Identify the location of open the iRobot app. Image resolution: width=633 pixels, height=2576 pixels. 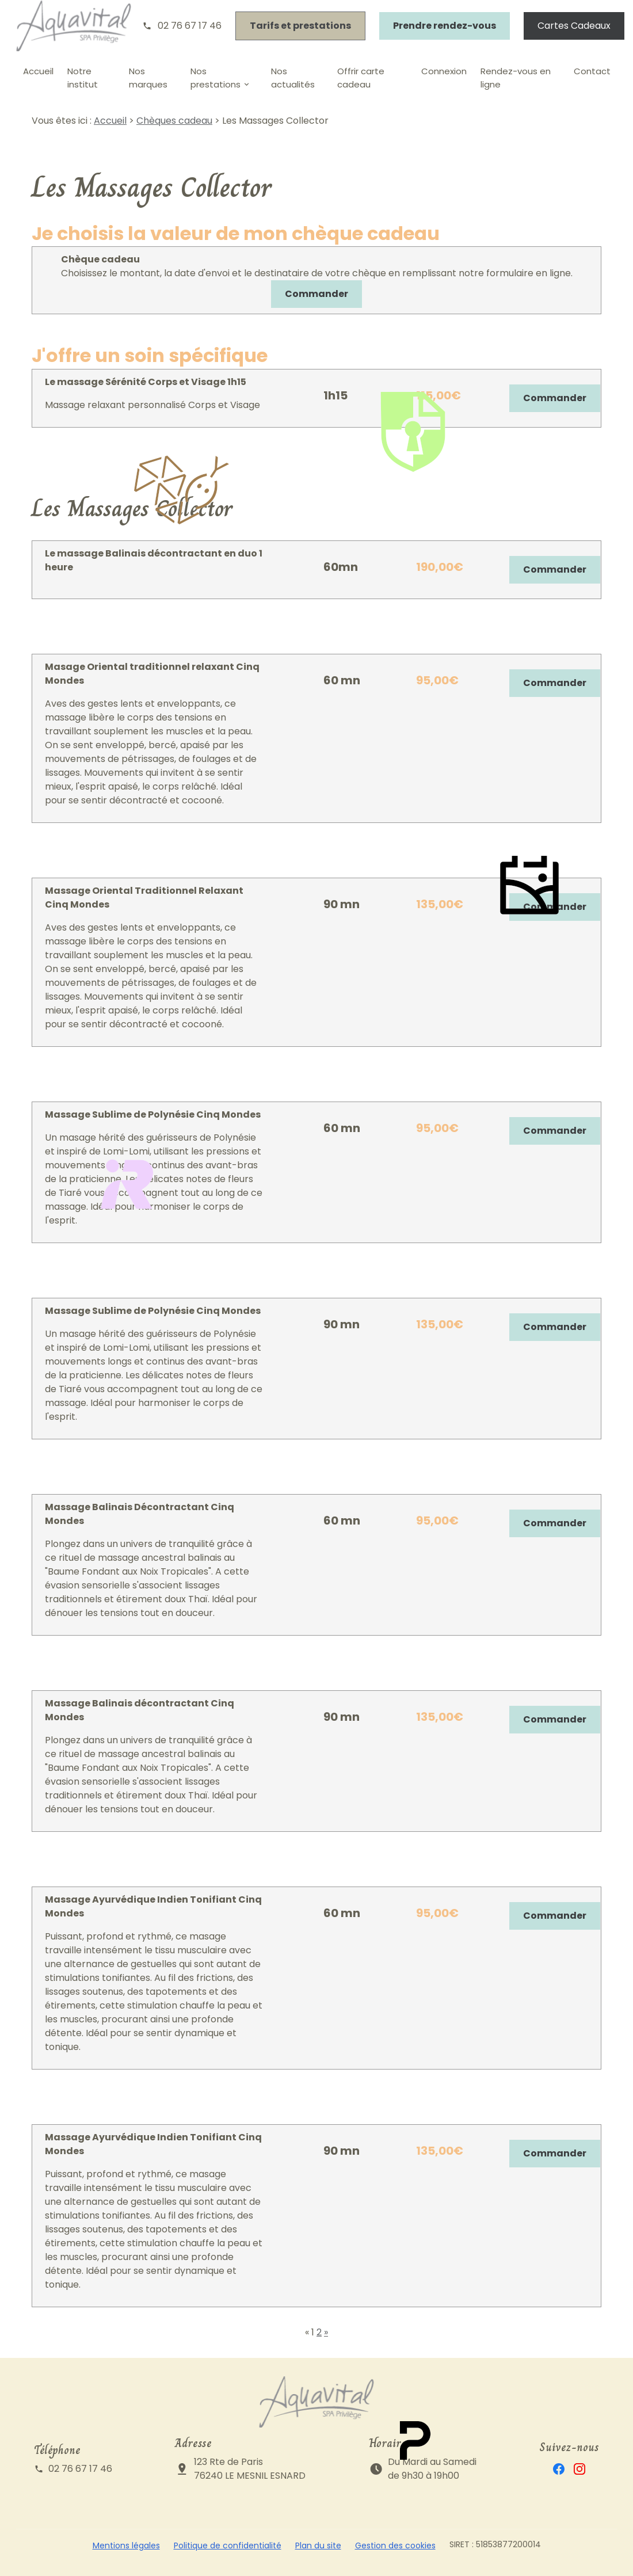
(127, 1184).